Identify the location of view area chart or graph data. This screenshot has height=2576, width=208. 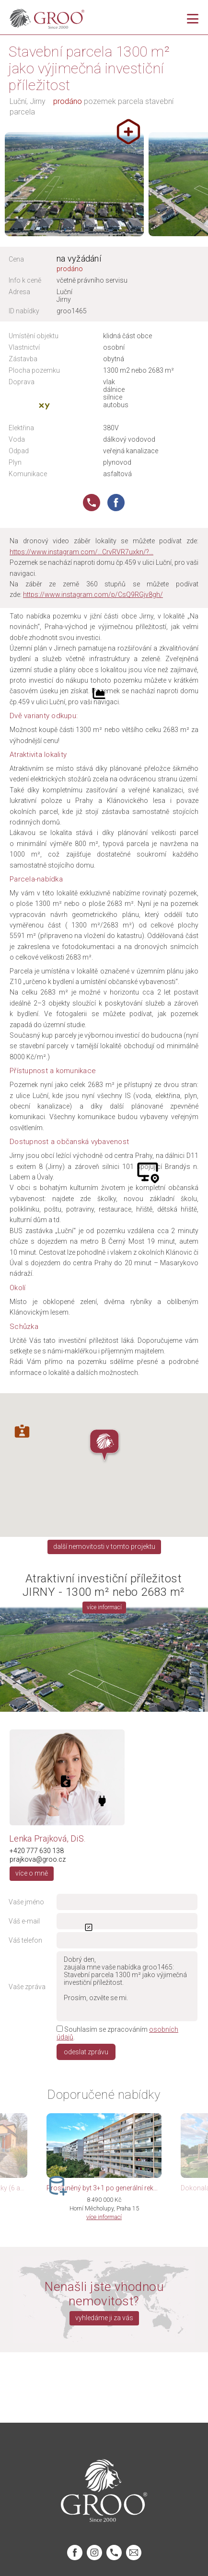
(99, 693).